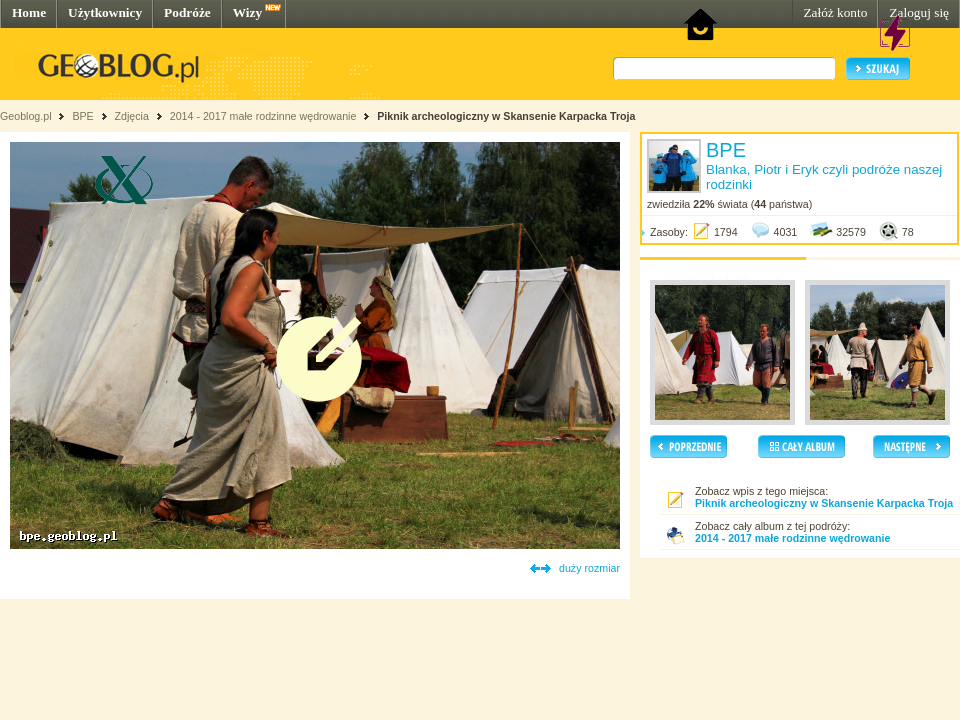  I want to click on link to X.Org Foundation website, so click(124, 180).